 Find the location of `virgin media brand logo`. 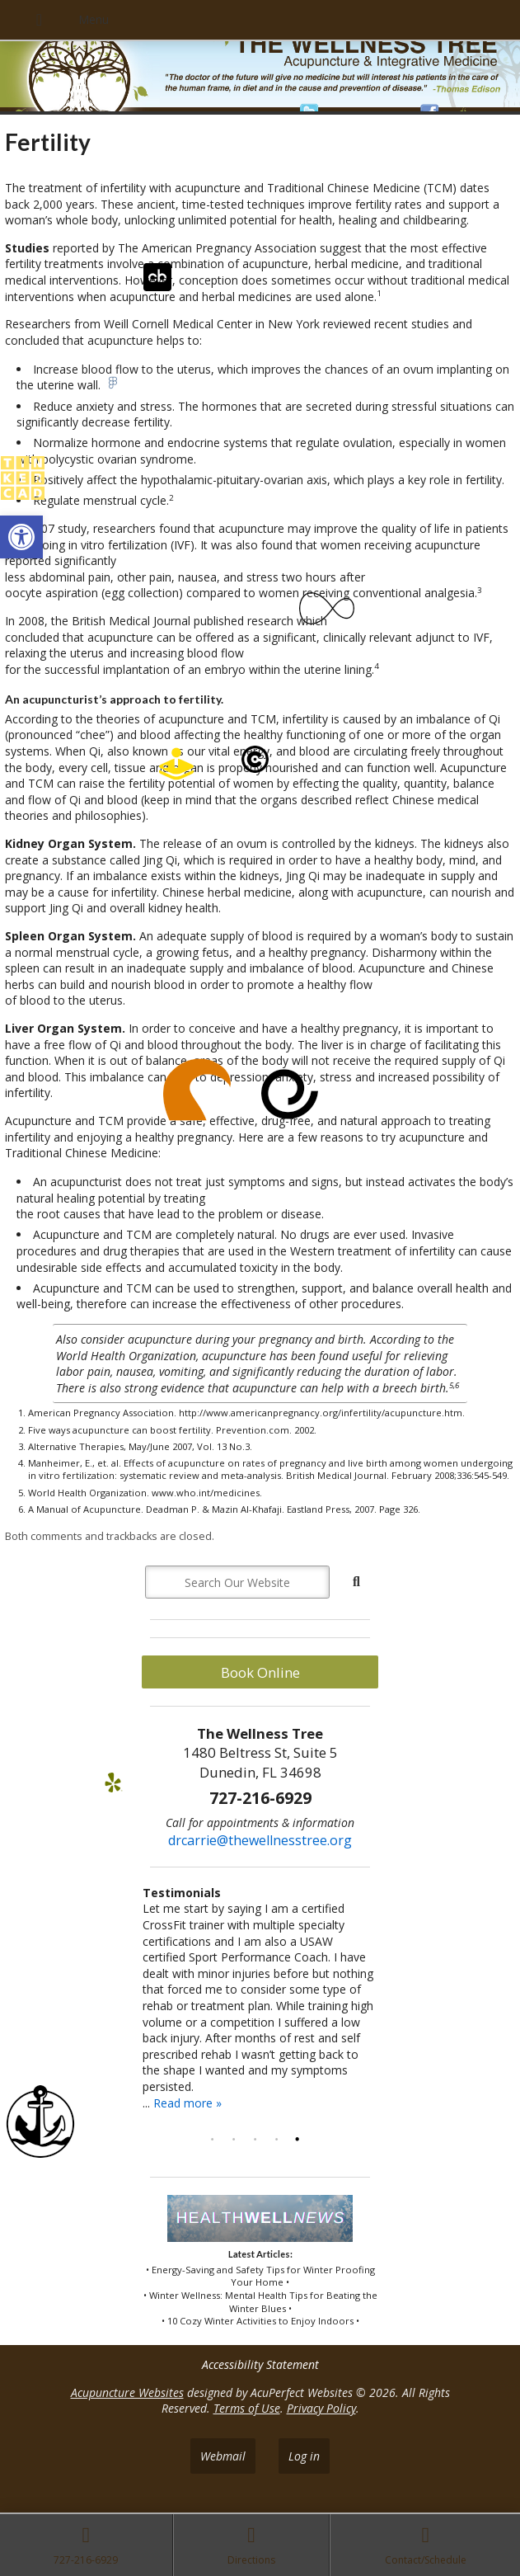

virgin media brand logo is located at coordinates (326, 608).